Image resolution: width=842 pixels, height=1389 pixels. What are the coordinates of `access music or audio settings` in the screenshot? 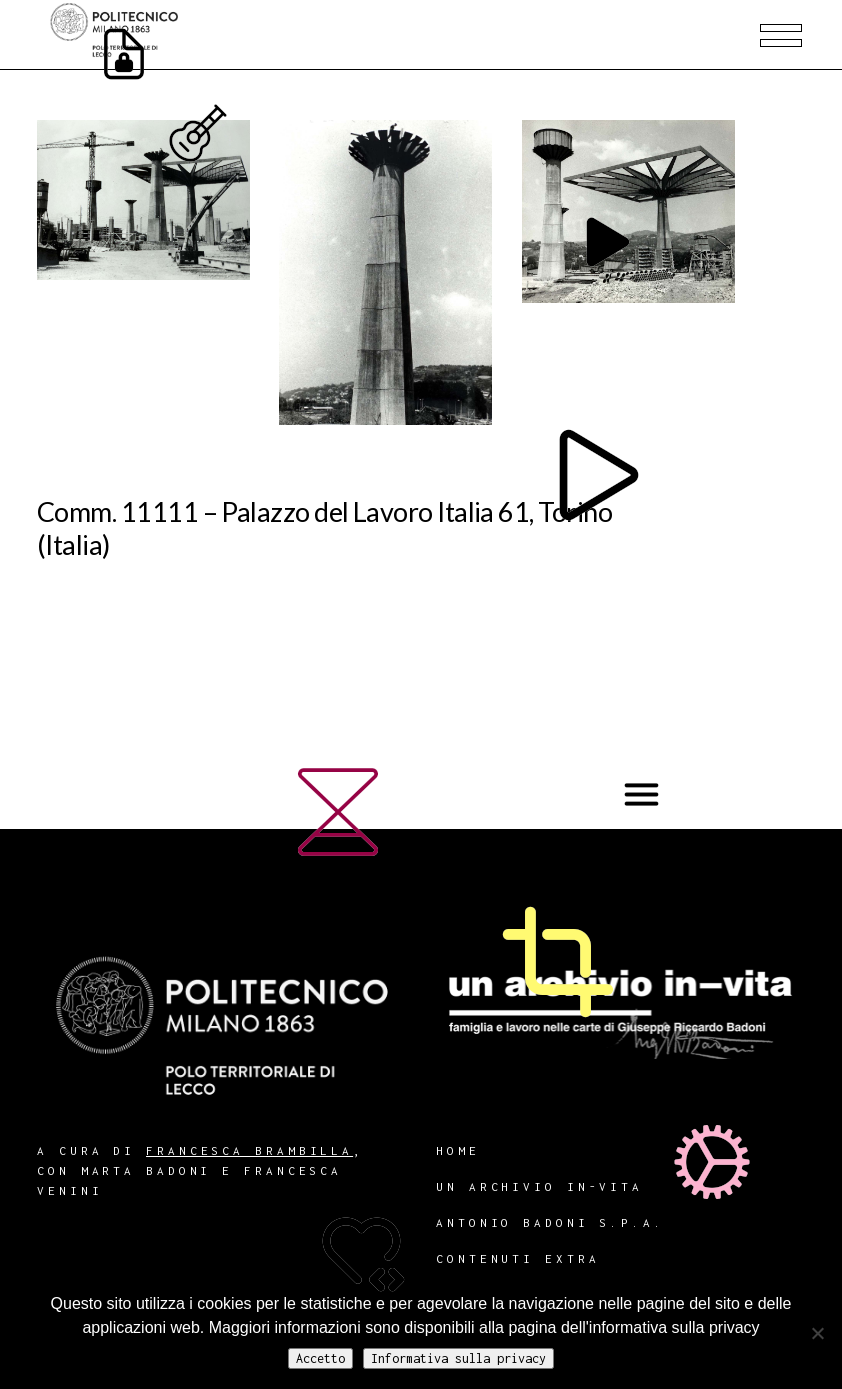 It's located at (197, 133).